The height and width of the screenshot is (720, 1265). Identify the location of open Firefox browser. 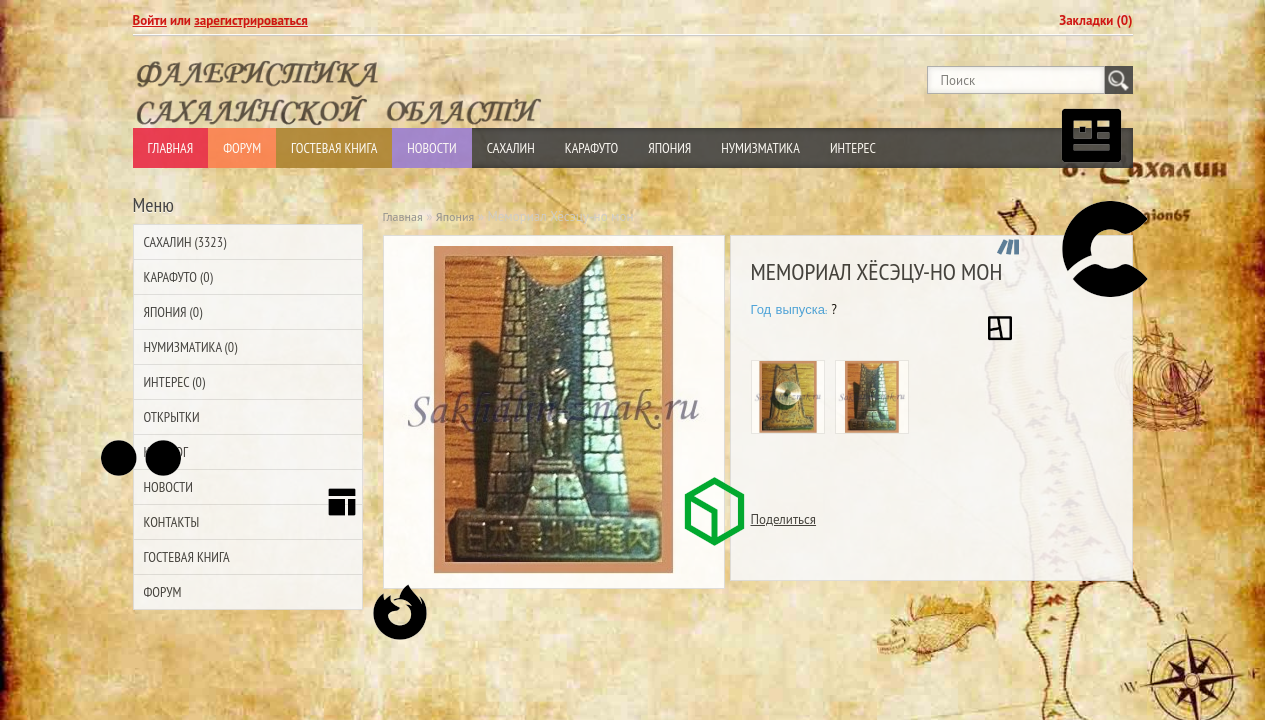
(400, 613).